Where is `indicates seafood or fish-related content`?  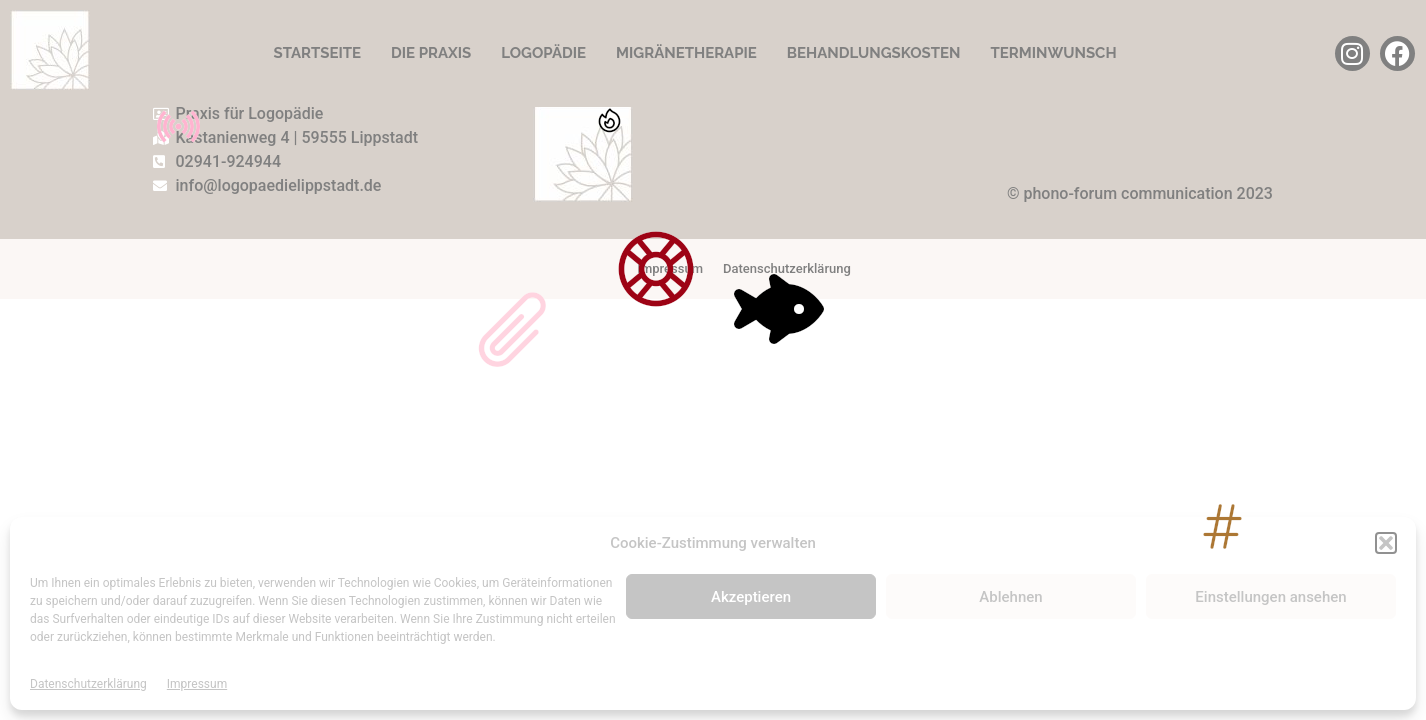 indicates seafood or fish-related content is located at coordinates (779, 309).